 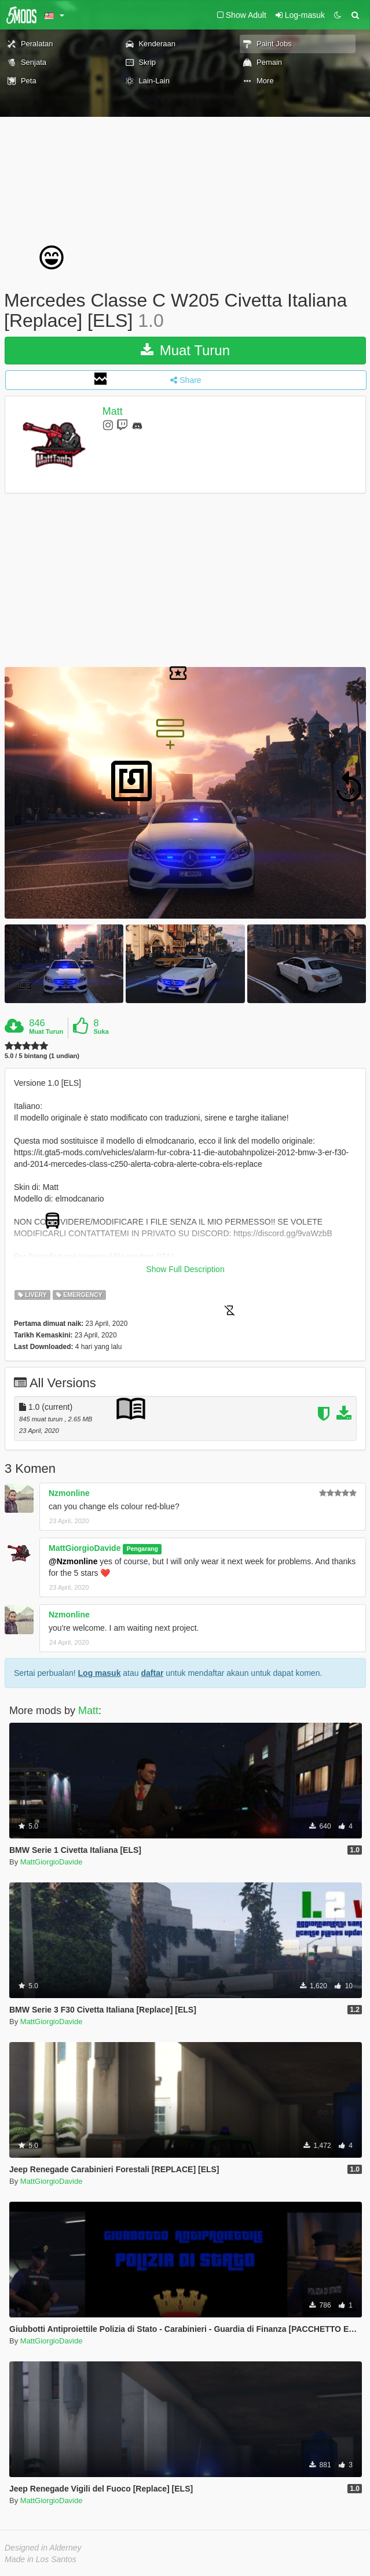 I want to click on indicates image failed to load, so click(x=101, y=379).